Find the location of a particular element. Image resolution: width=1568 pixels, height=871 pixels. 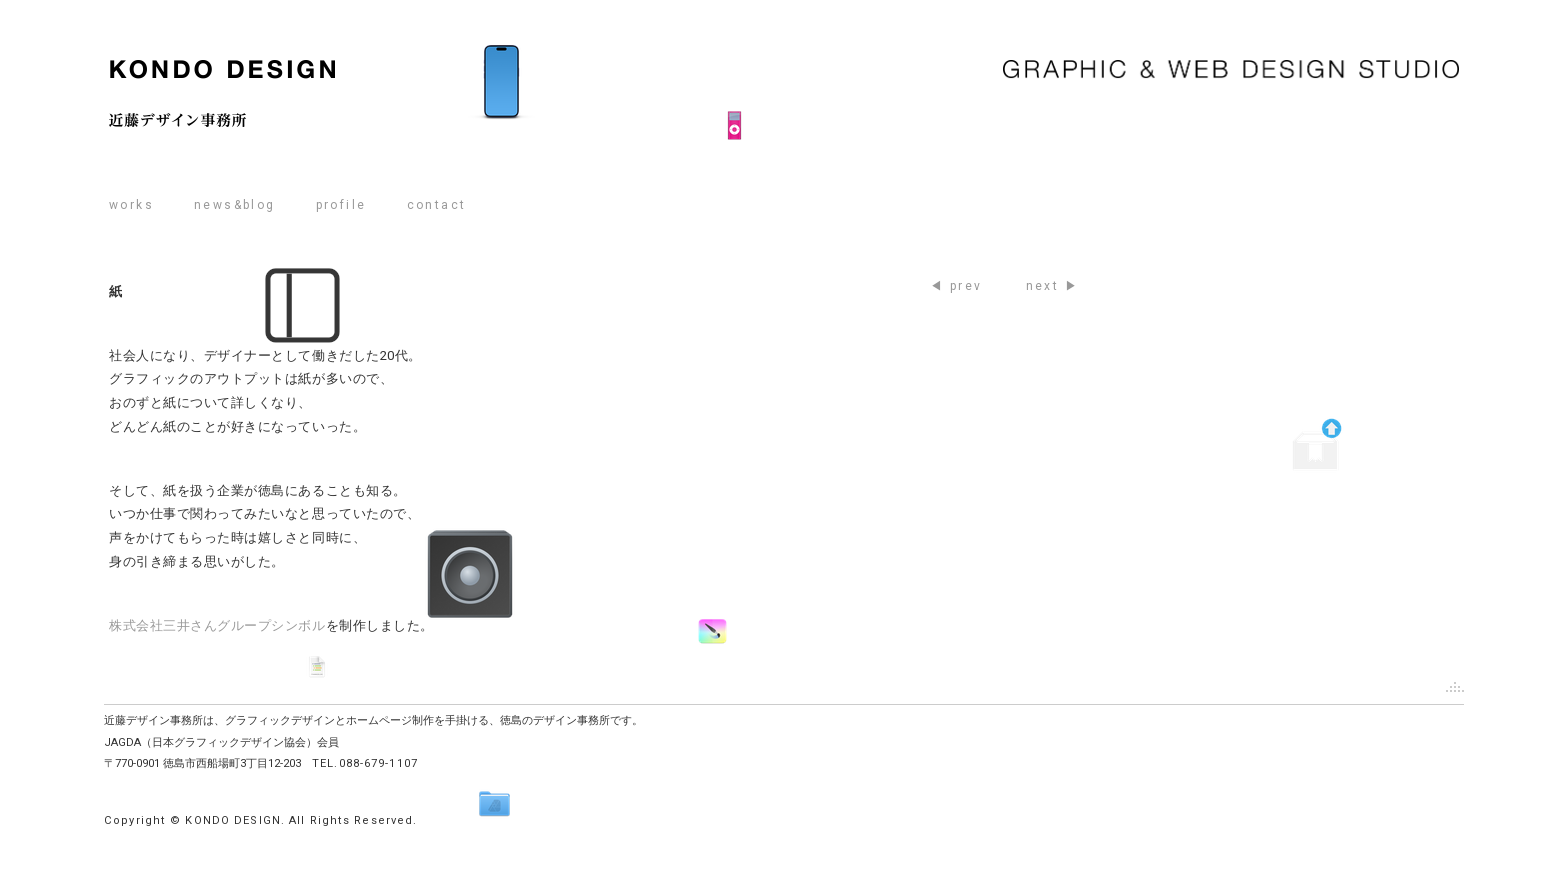

open a Krita project file is located at coordinates (712, 630).